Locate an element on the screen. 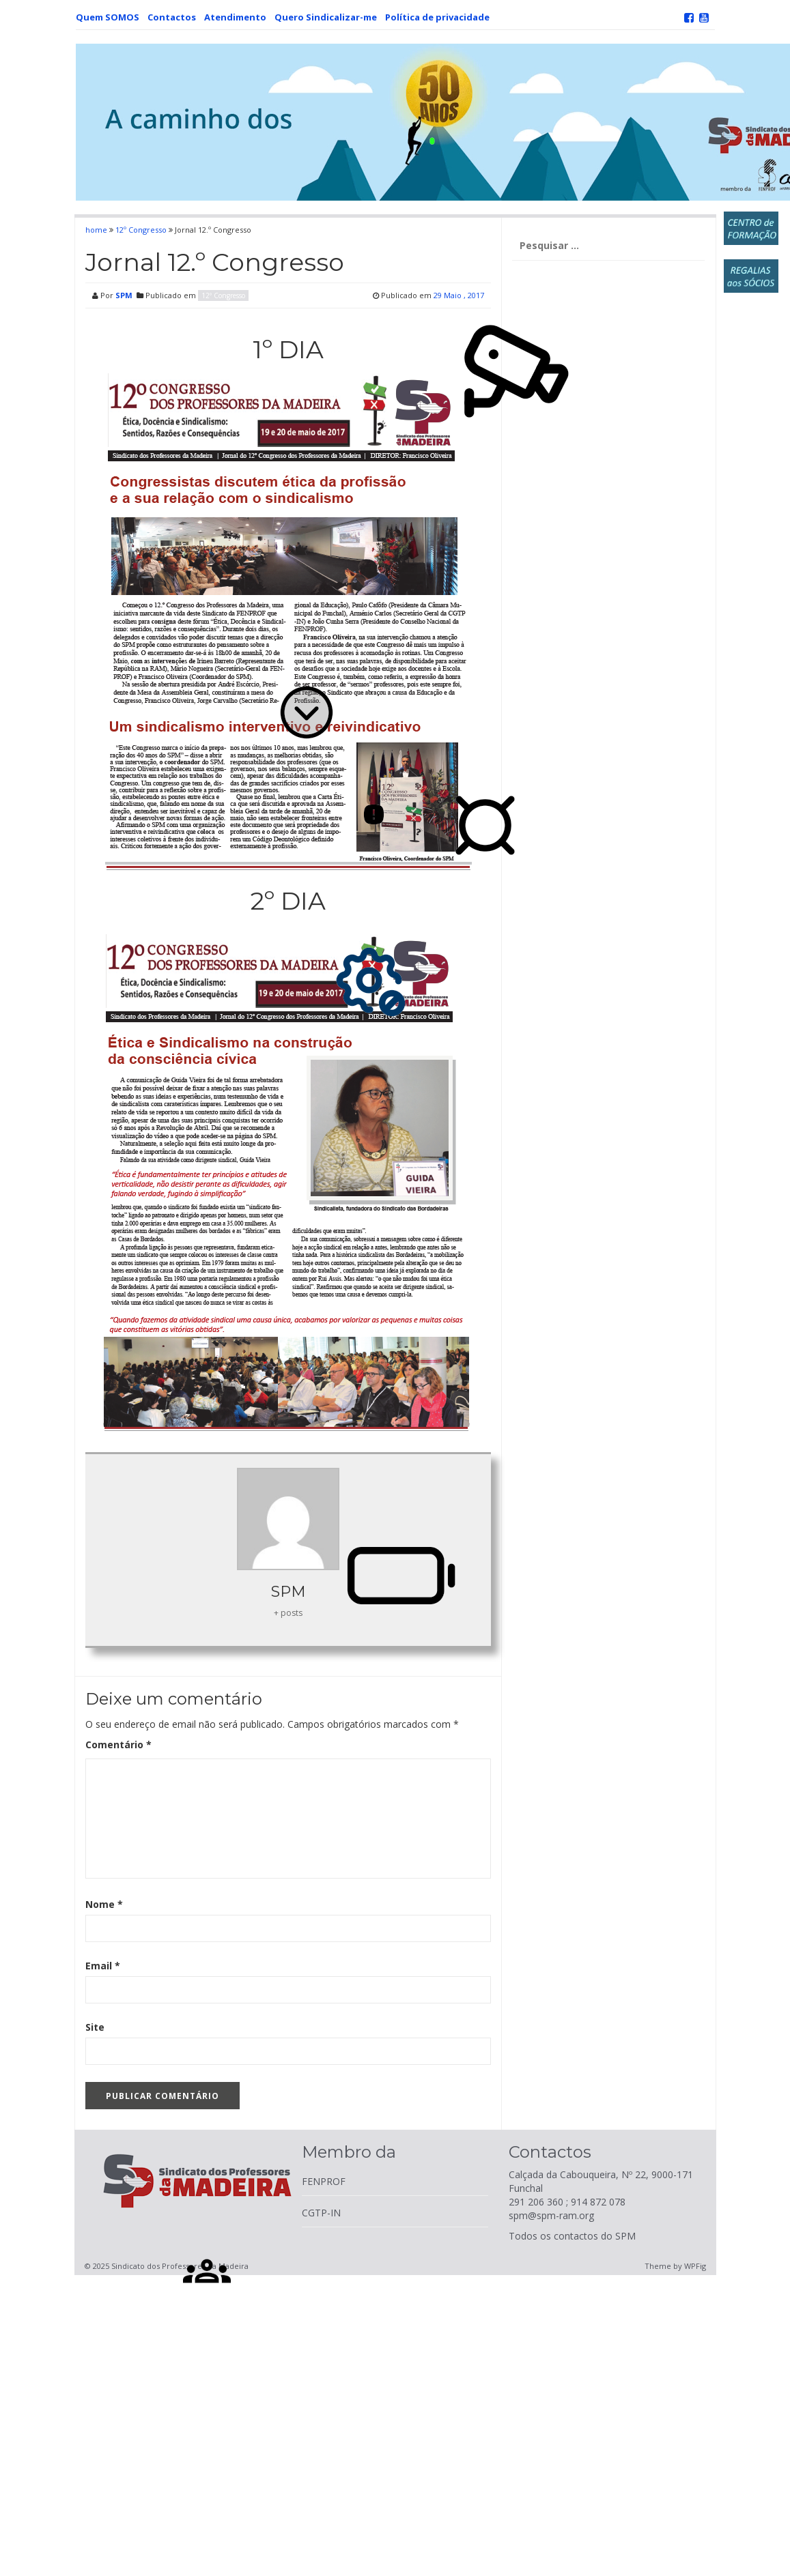 The width and height of the screenshot is (790, 2576). indicates battery is completely drained is located at coordinates (401, 1576).